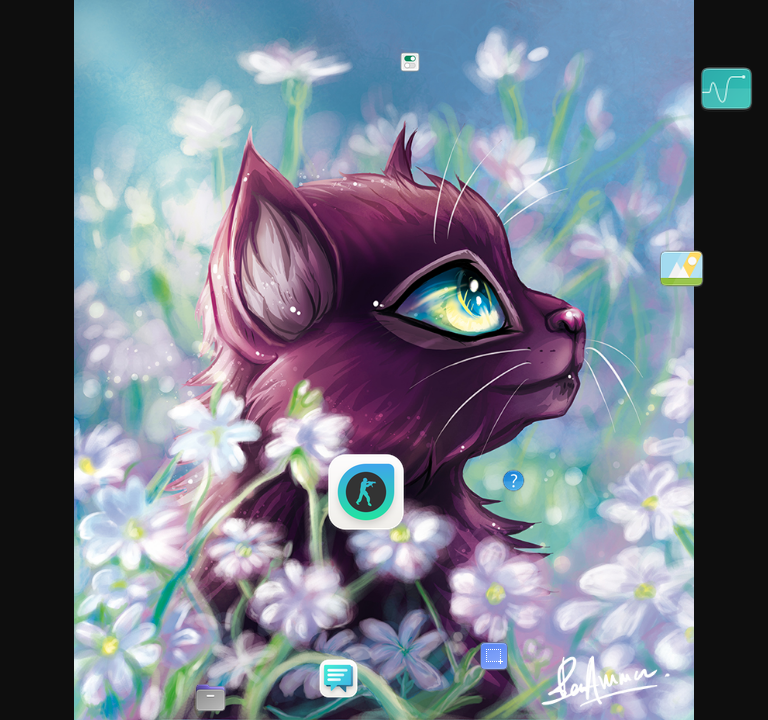 The image size is (768, 720). What do you see at coordinates (210, 697) in the screenshot?
I see `open the nautilus file manager` at bounding box center [210, 697].